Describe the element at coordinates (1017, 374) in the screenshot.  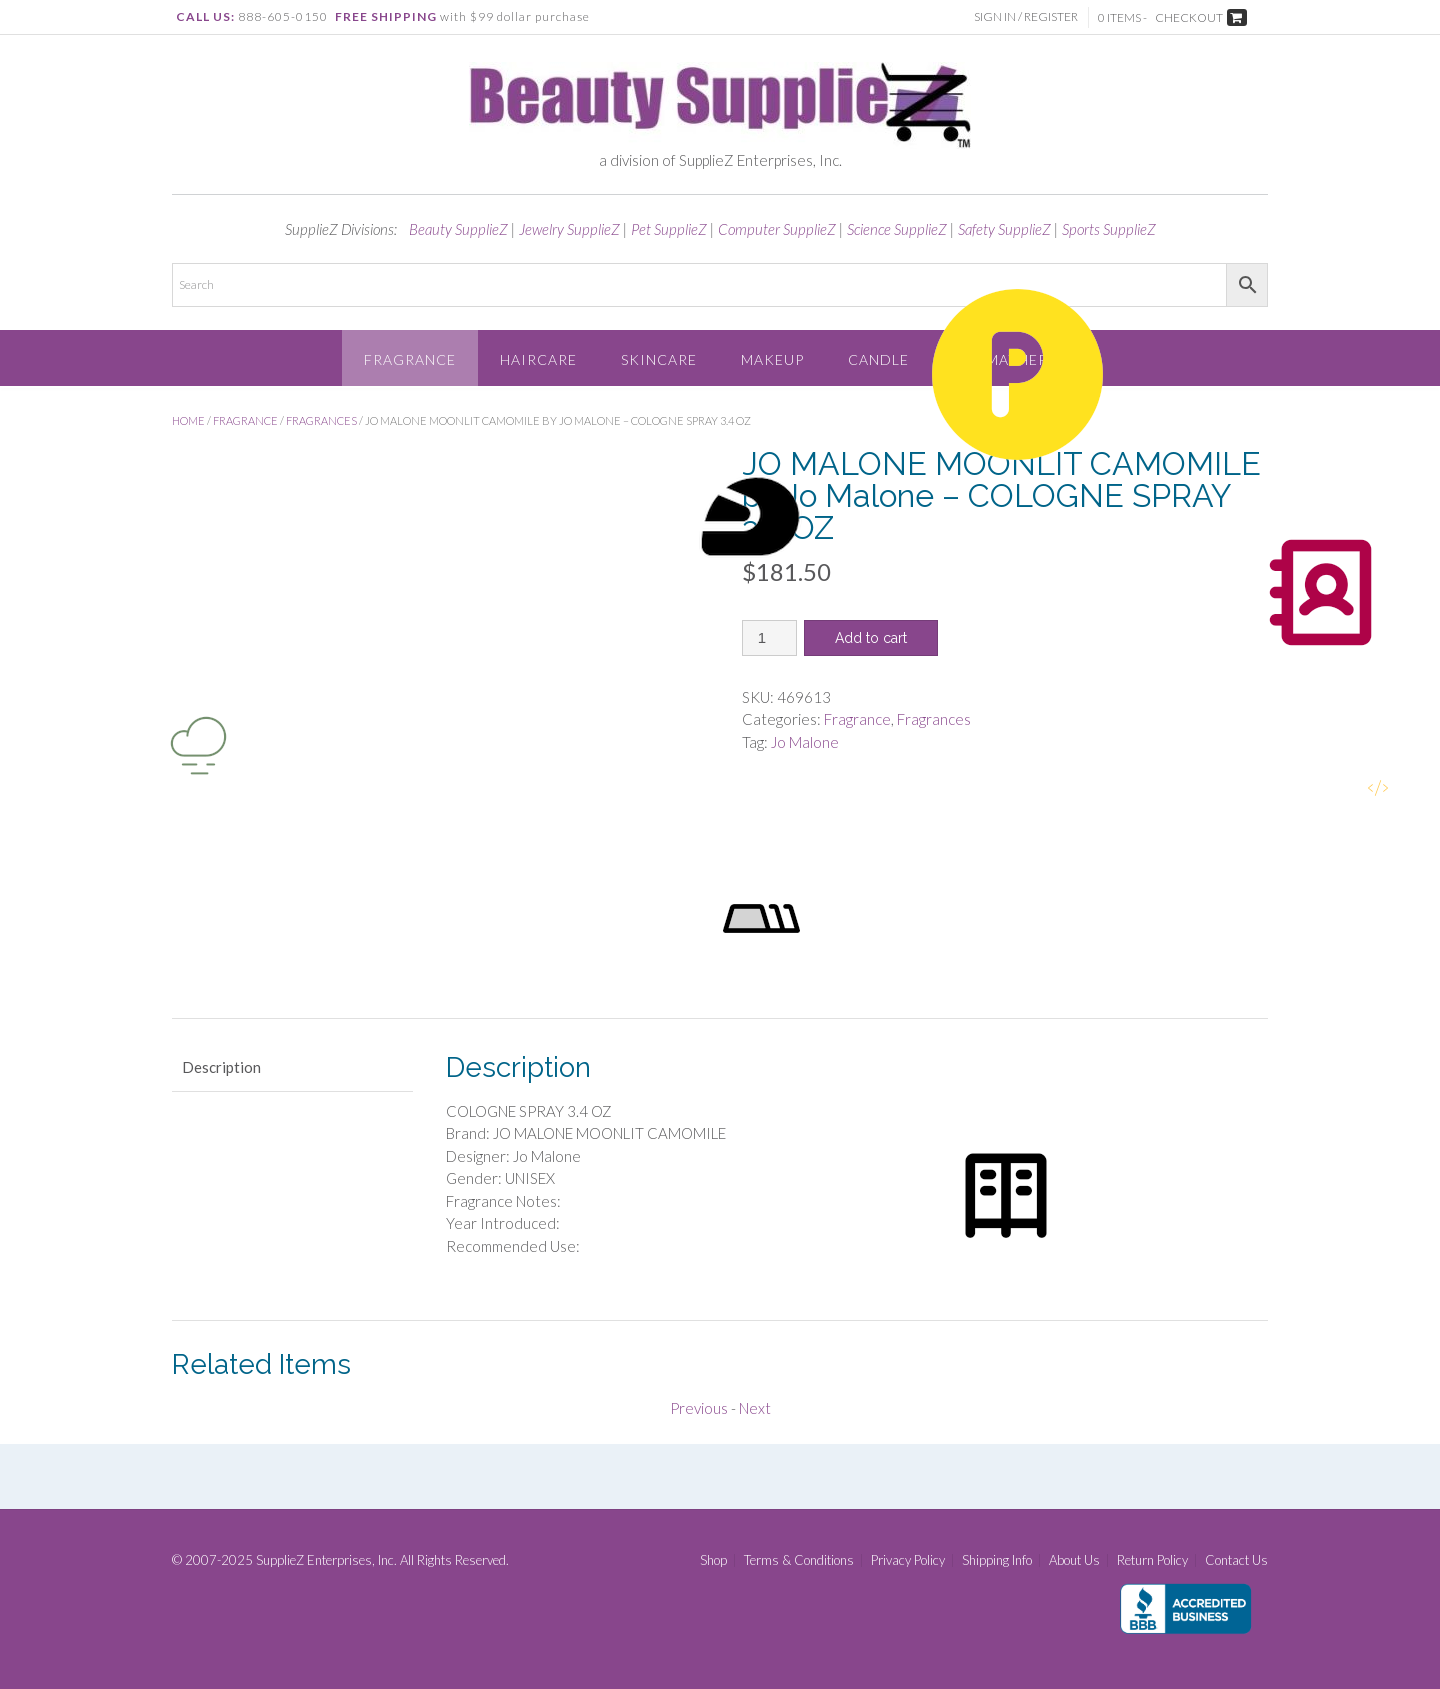
I see `indicates parking available or parking location` at that location.